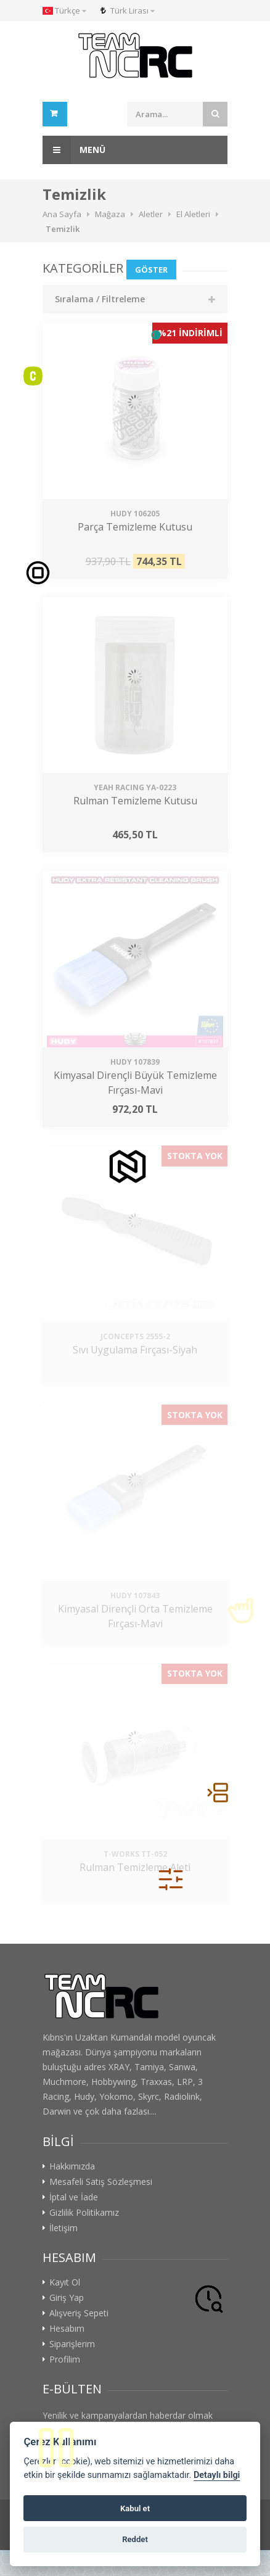 The height and width of the screenshot is (2576, 270). Describe the element at coordinates (218, 1793) in the screenshot. I see `insert element at the beginning of a list` at that location.